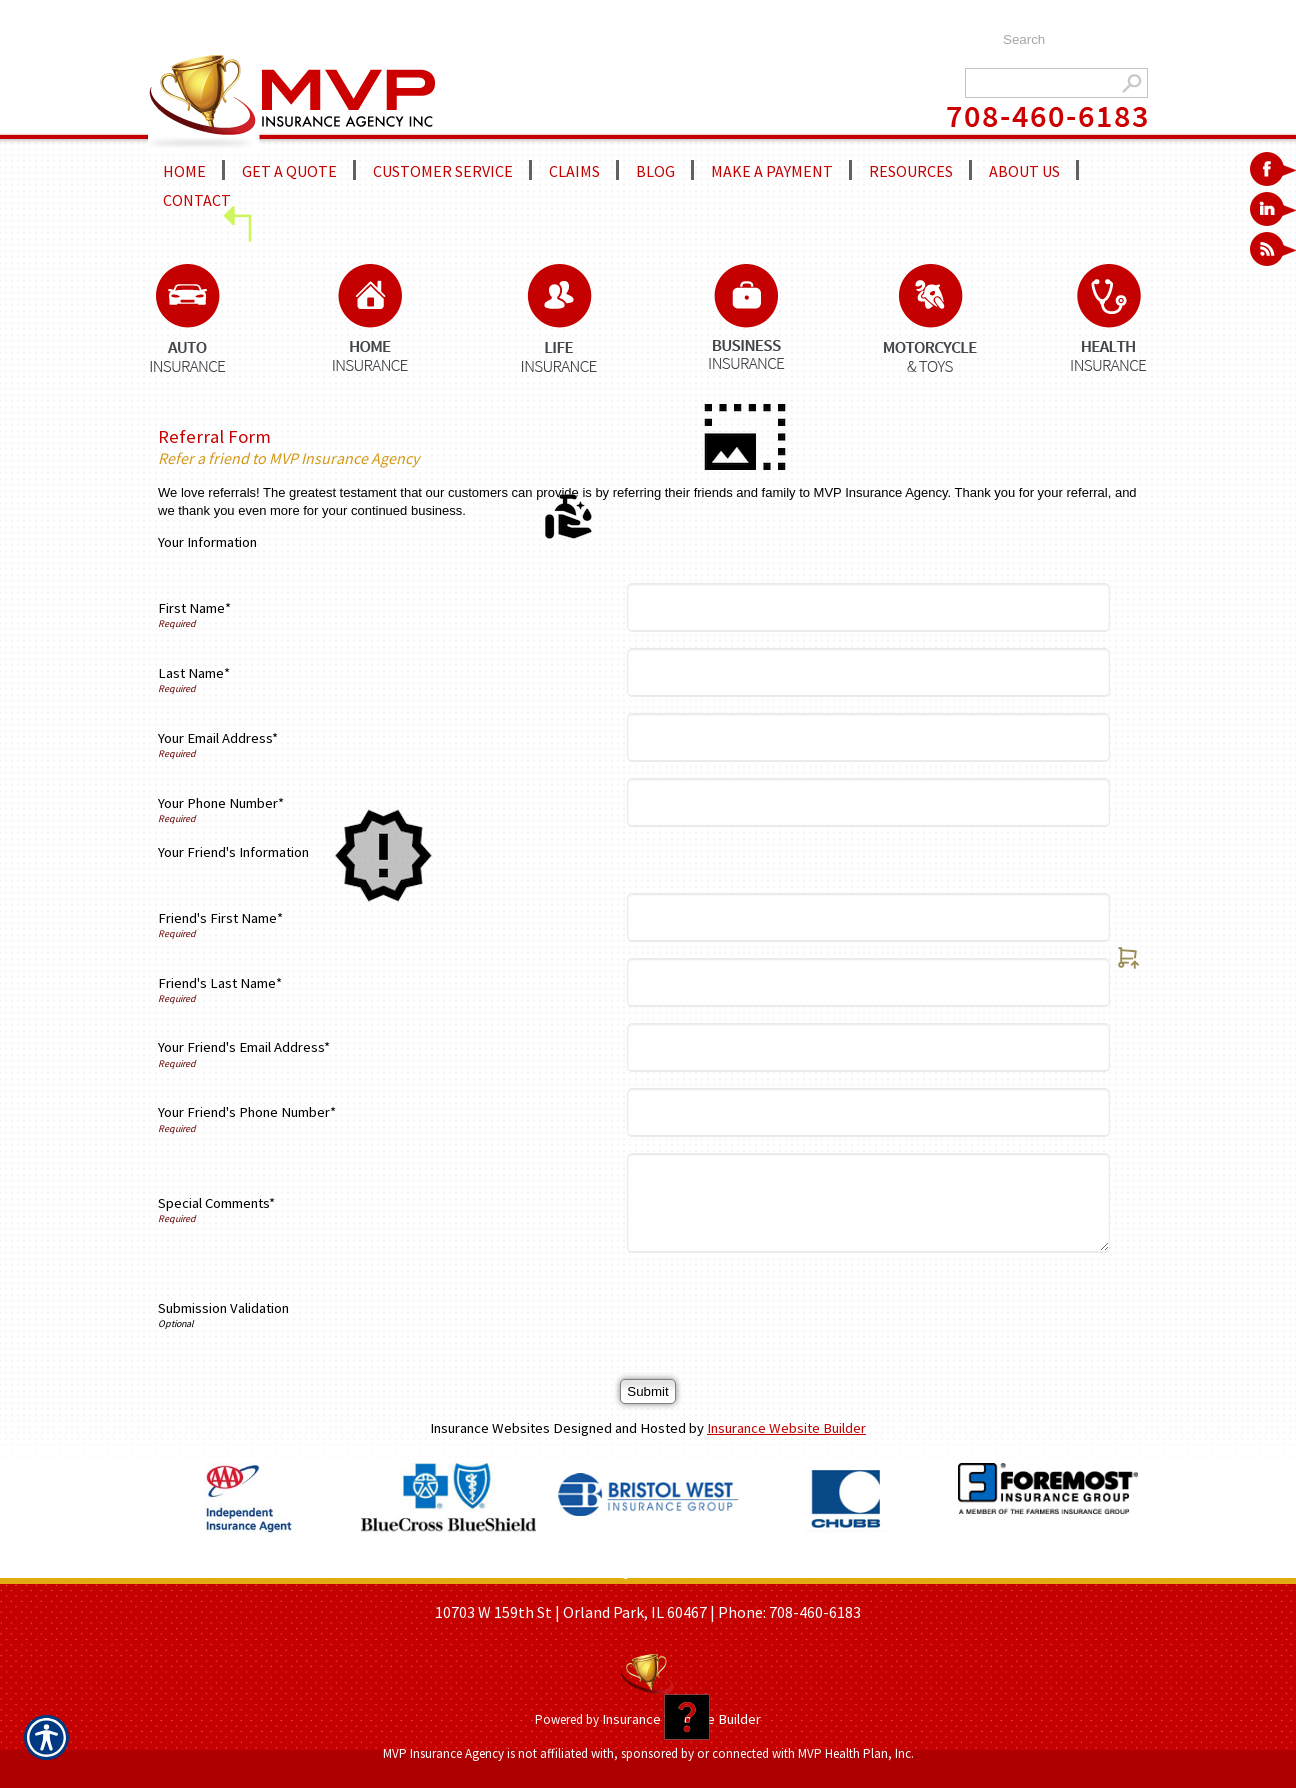 The image size is (1296, 1788). Describe the element at coordinates (383, 855) in the screenshot. I see `indicates new or recently added content` at that location.